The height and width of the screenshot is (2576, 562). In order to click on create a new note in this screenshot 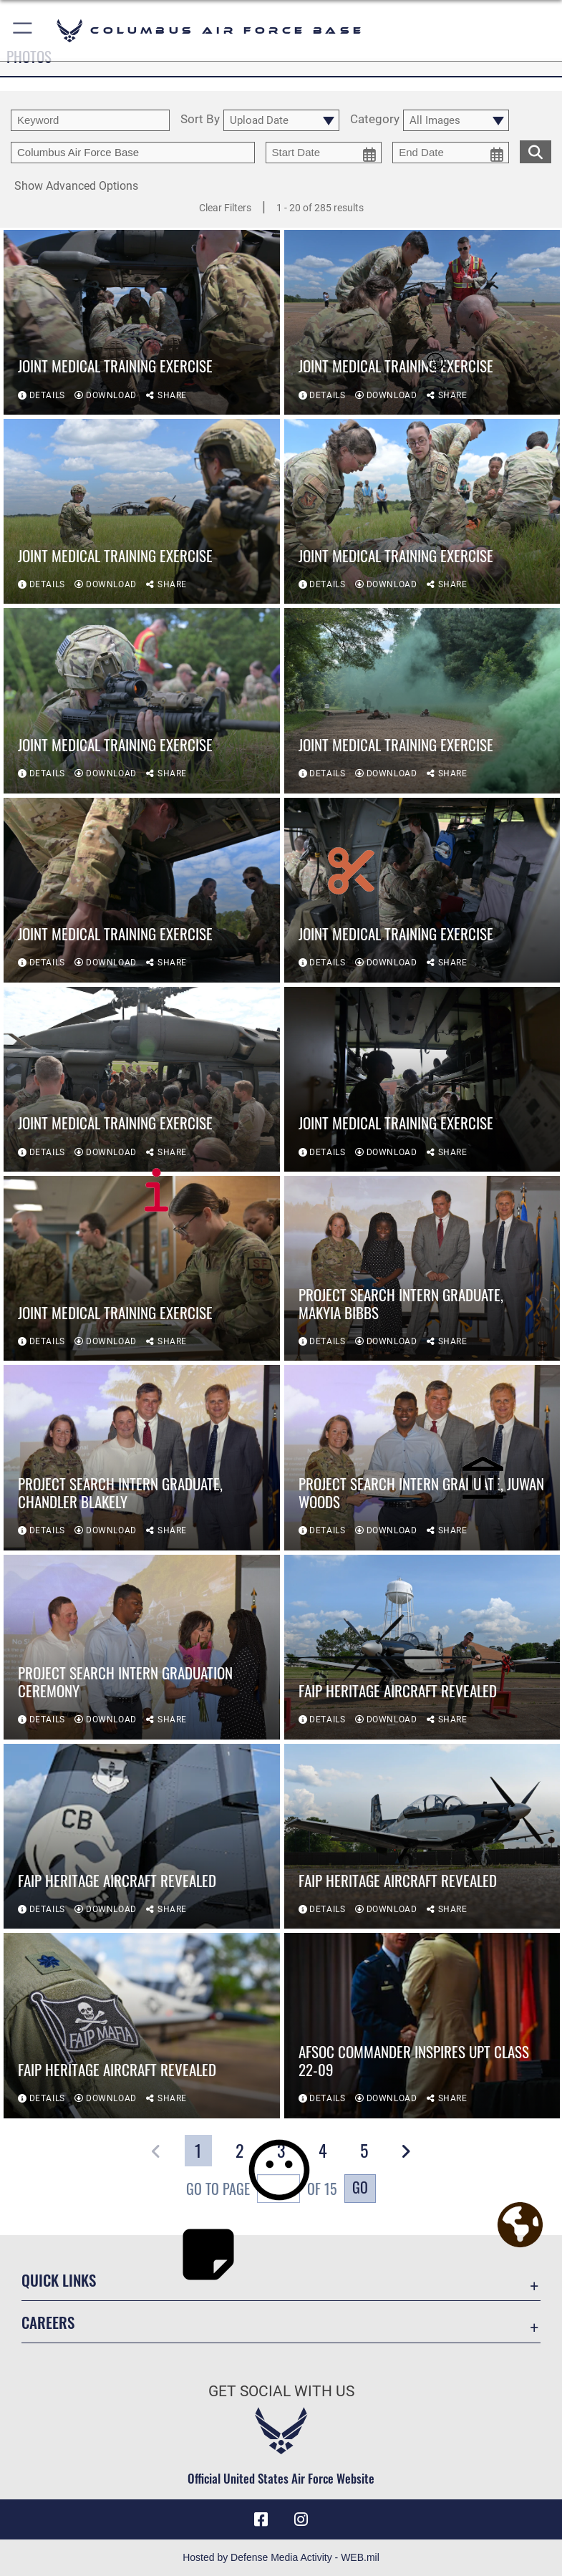, I will do `click(208, 2254)`.